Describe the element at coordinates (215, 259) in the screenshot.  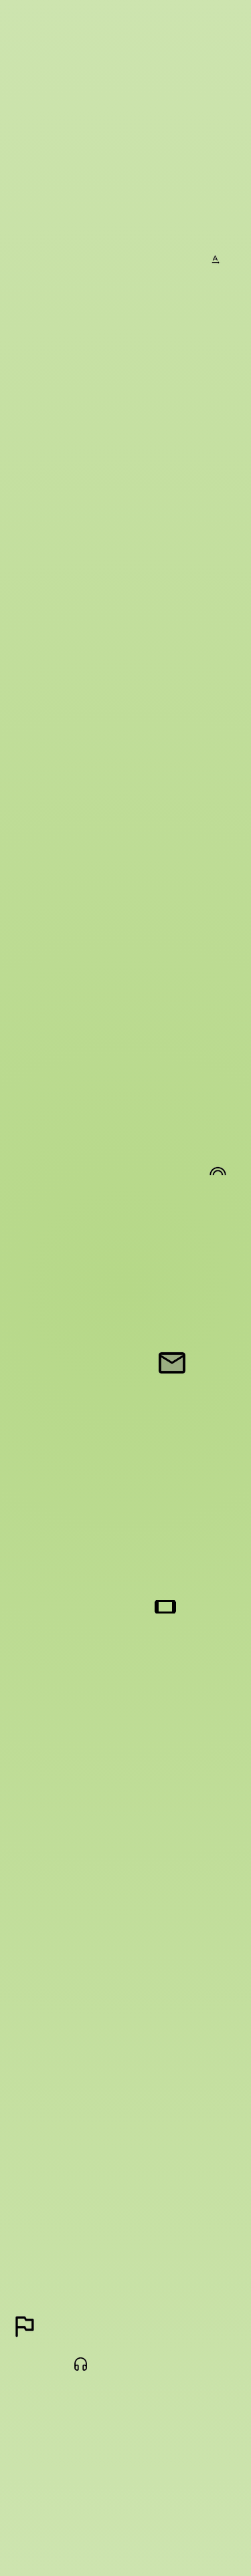
I see `set text to horizontal orientation` at that location.